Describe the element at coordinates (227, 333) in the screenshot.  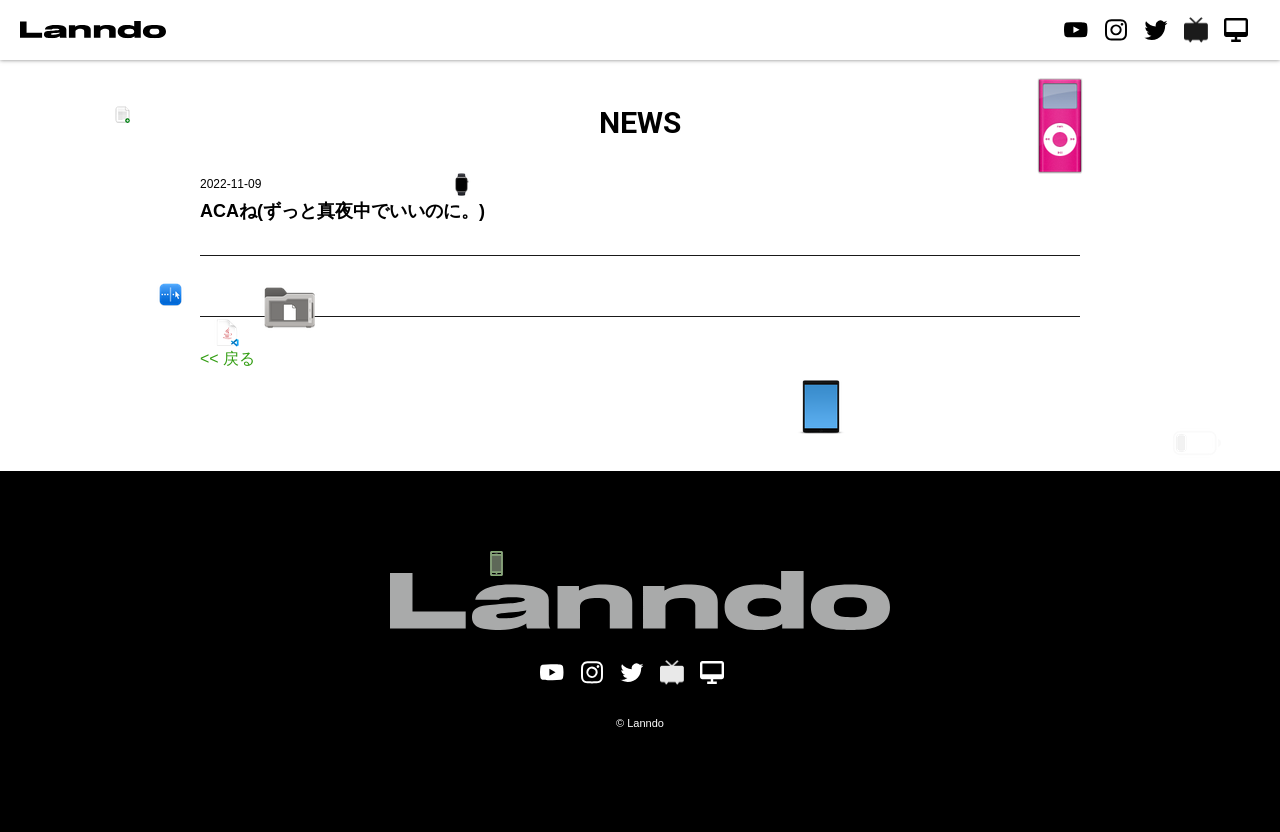
I see `open a Java file in Visual Studio Code` at that location.